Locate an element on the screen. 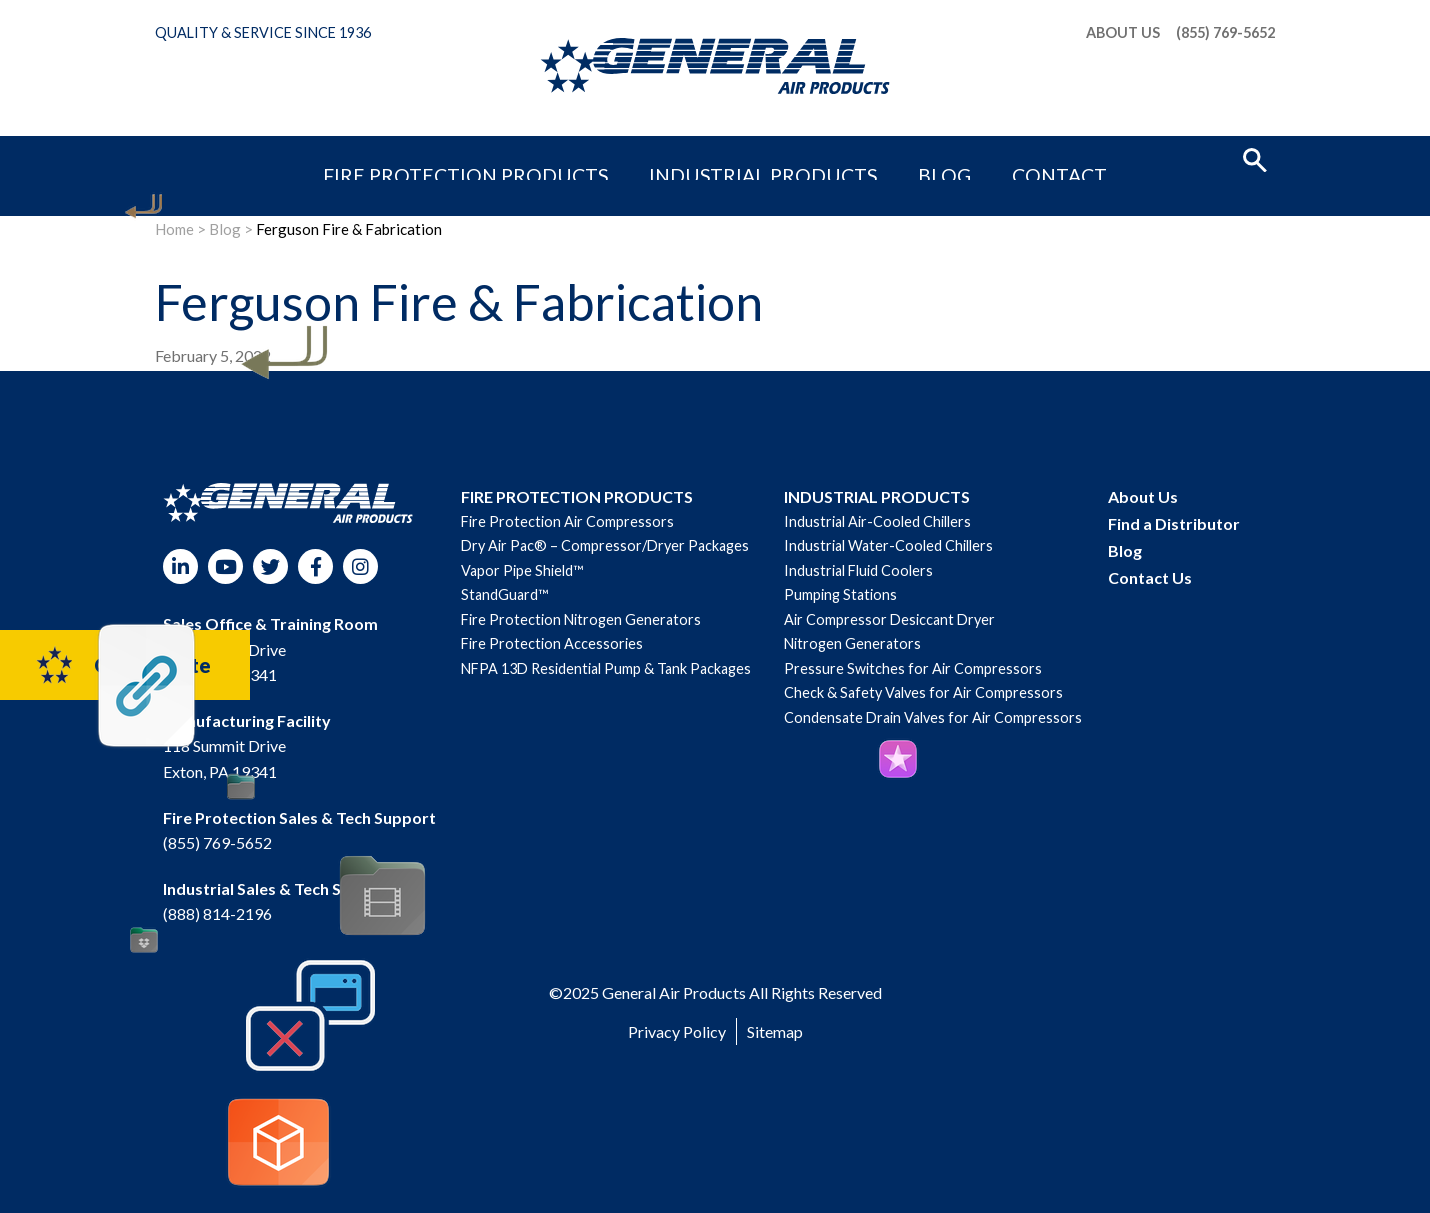 The image size is (1430, 1213). open dropbox synced folder is located at coordinates (144, 940).